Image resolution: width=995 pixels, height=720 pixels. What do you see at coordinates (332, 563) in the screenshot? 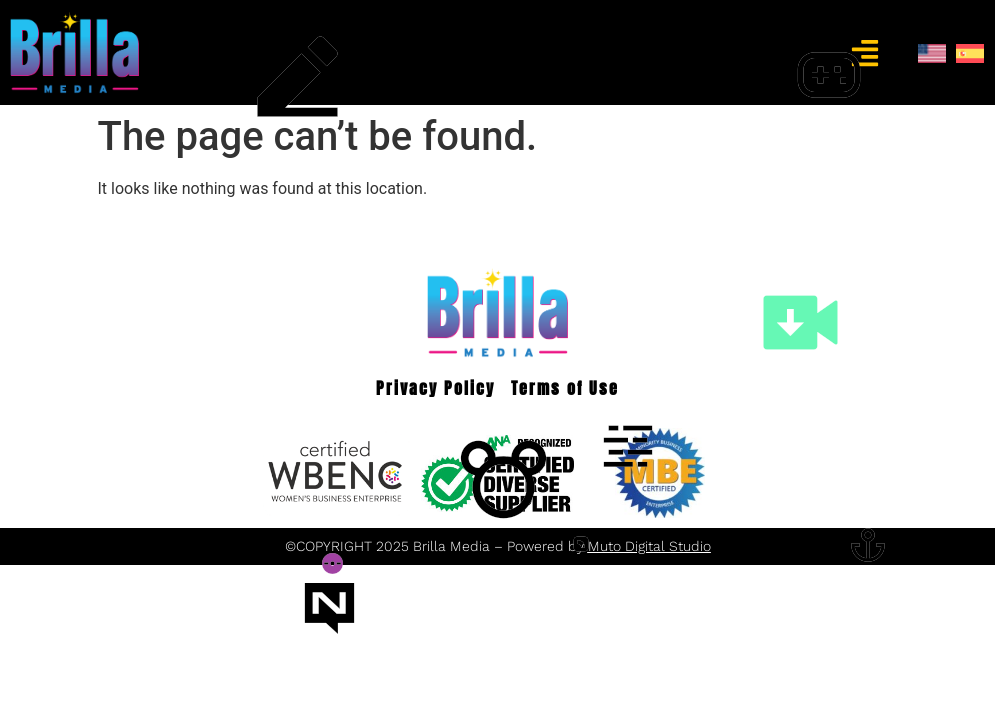
I see `gradienter app logo` at bounding box center [332, 563].